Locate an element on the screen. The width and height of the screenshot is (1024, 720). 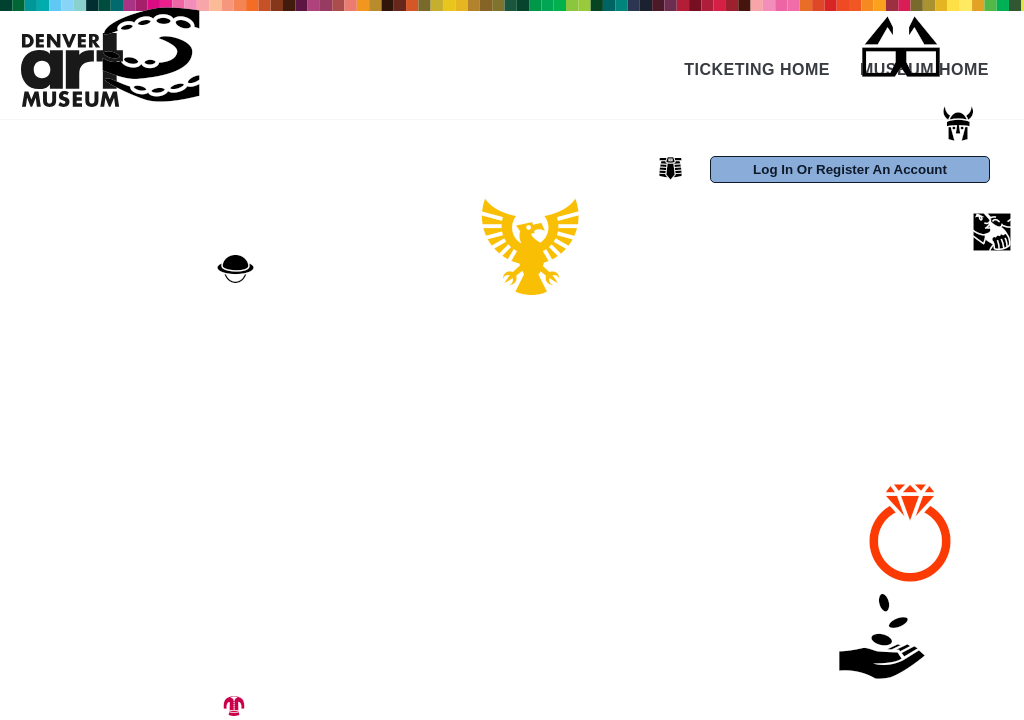
enable 3D viewing mode is located at coordinates (901, 46).